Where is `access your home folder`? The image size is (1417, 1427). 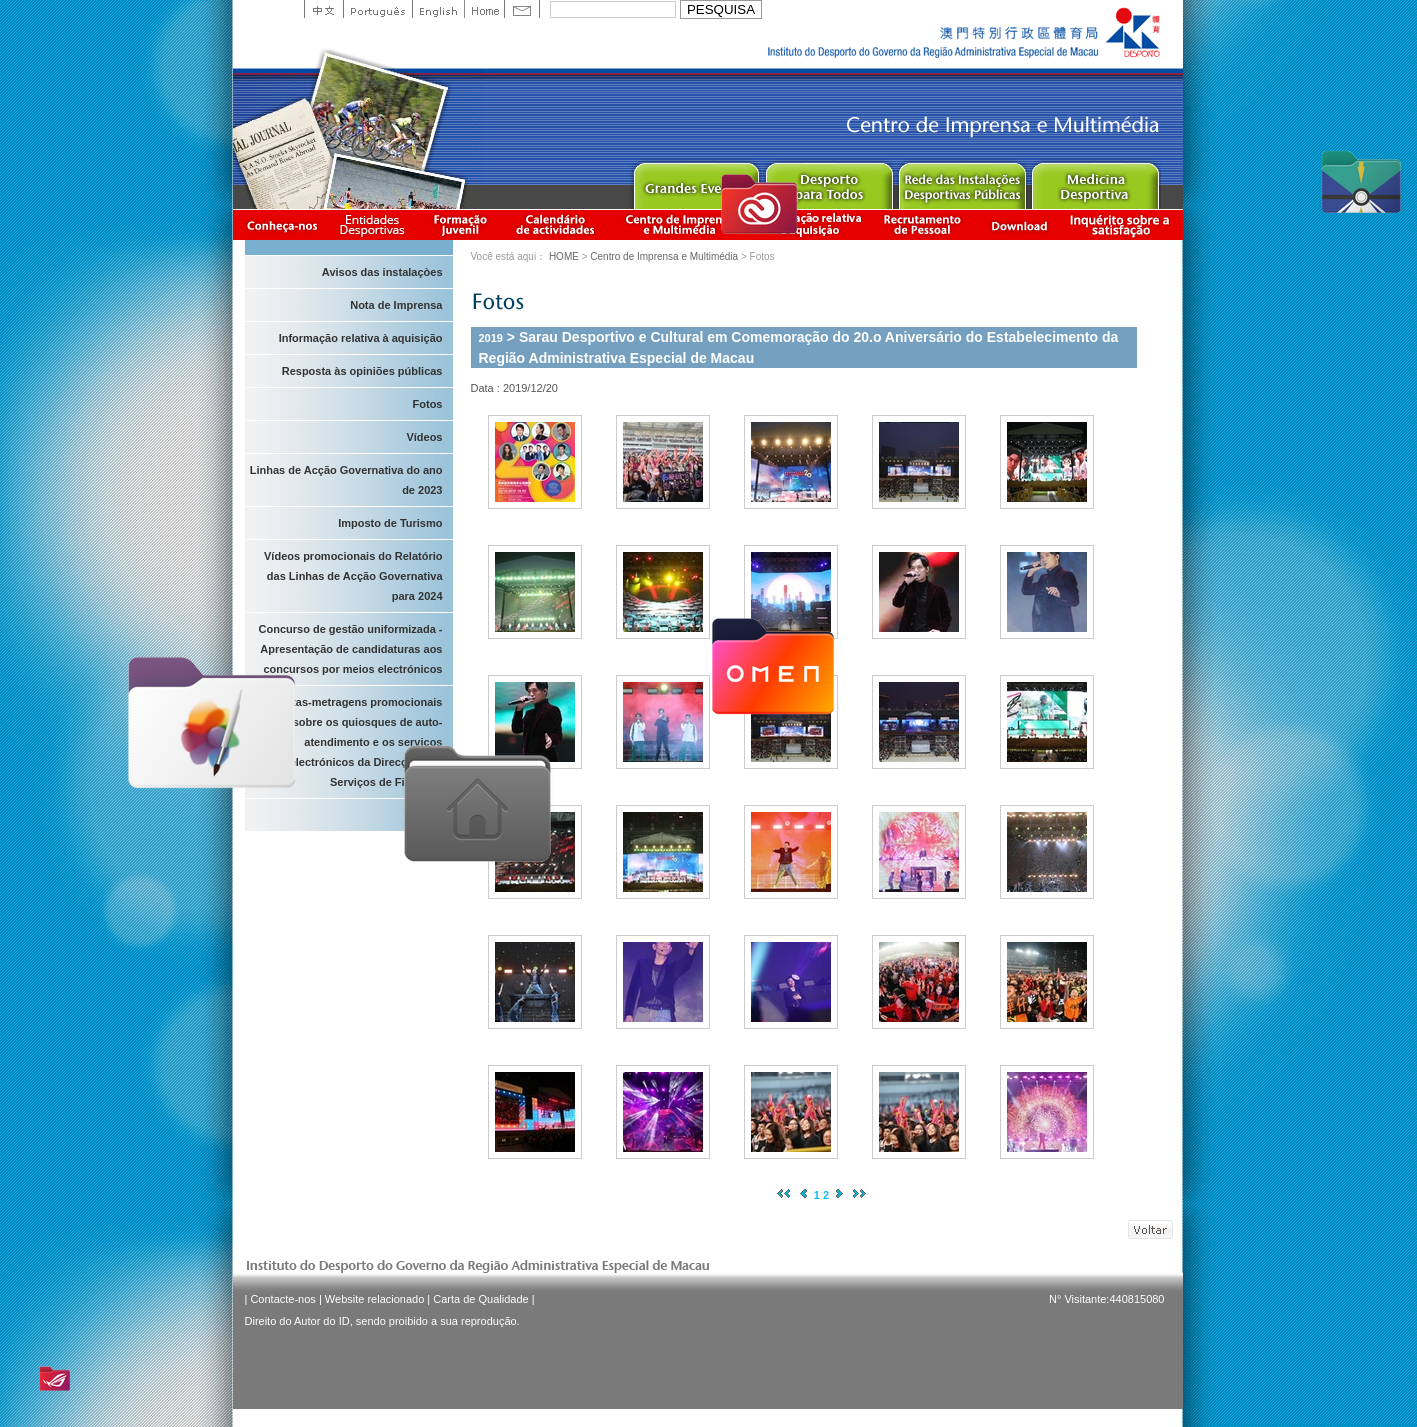 access your home folder is located at coordinates (477, 803).